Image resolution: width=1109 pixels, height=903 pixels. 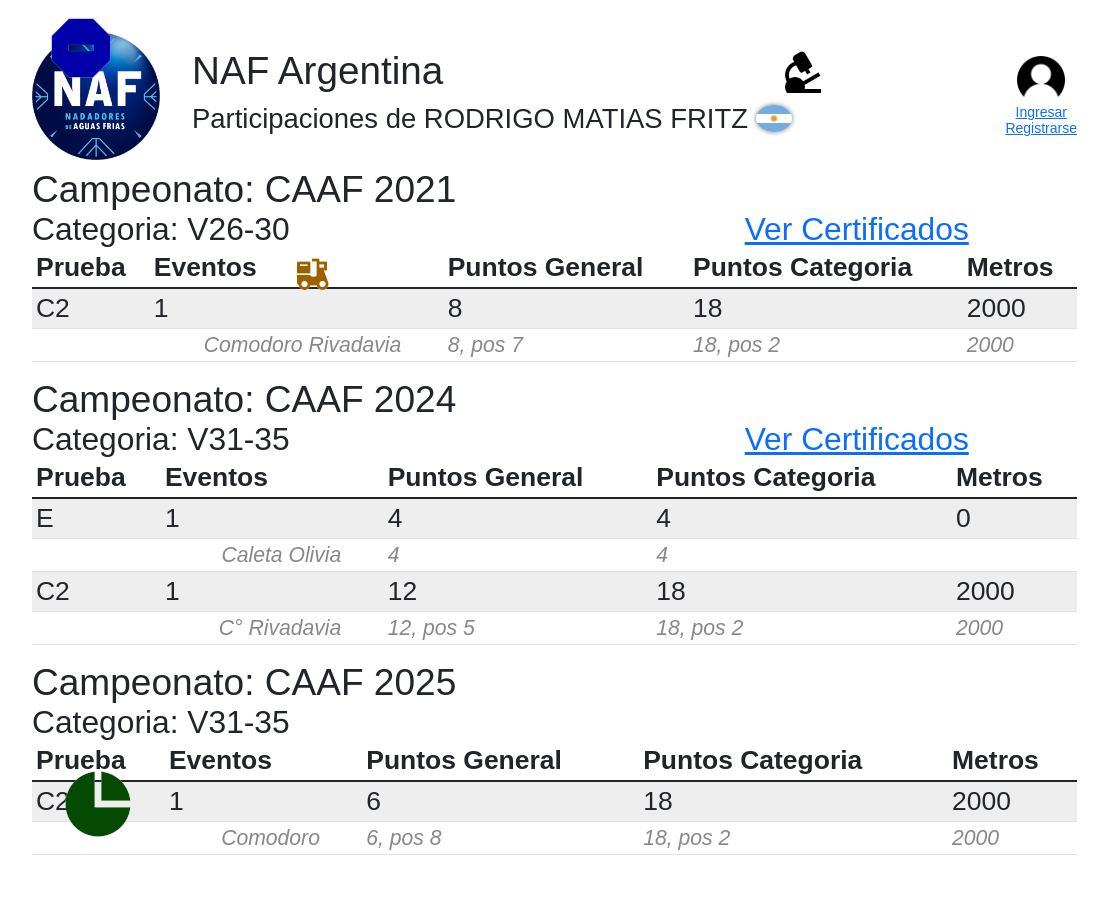 I want to click on view analytics or statistics breakdown, so click(x=98, y=804).